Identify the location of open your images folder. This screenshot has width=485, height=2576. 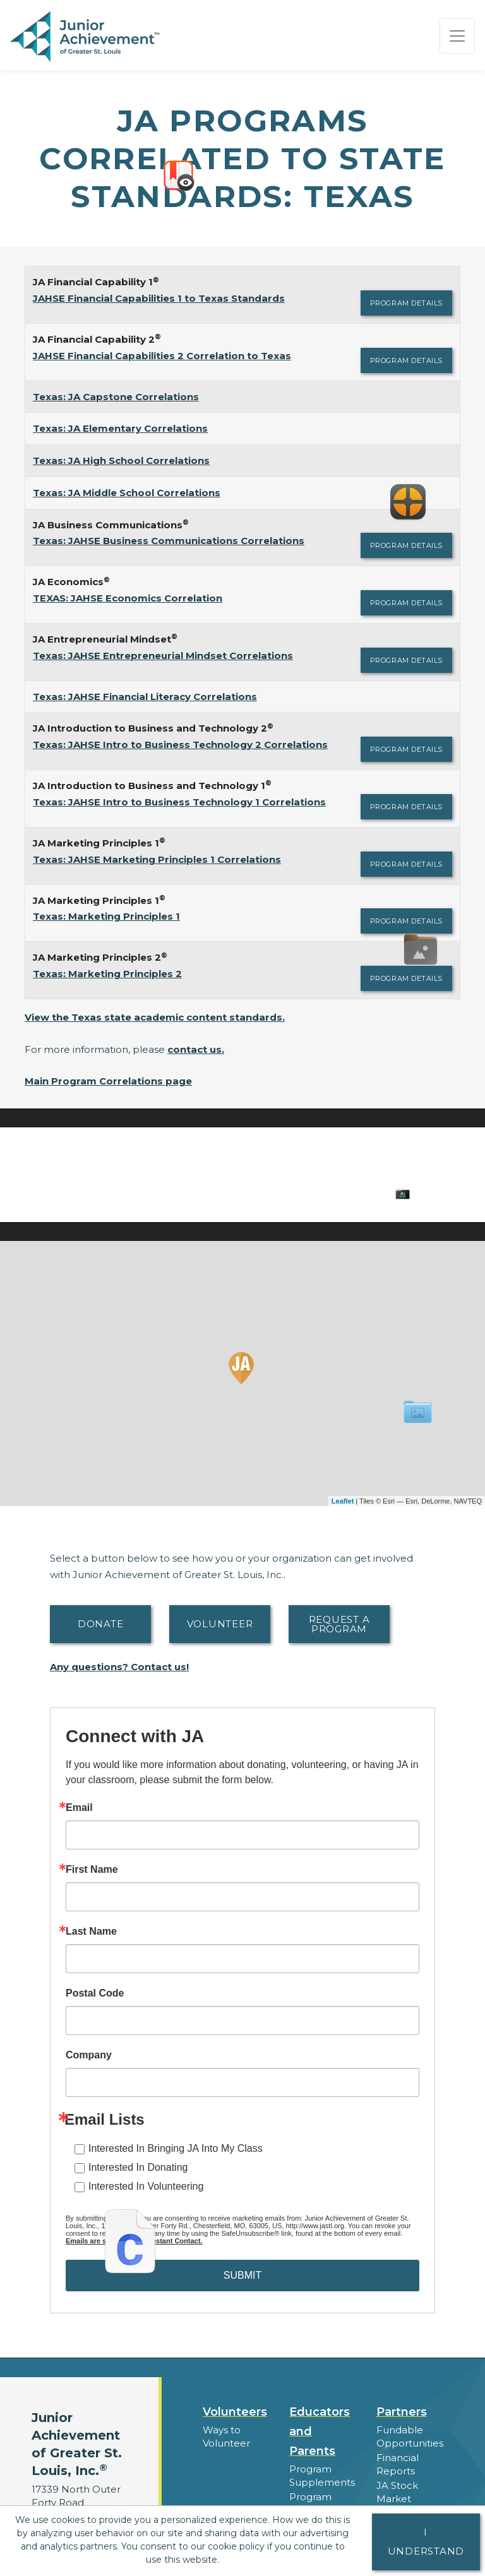
(417, 1411).